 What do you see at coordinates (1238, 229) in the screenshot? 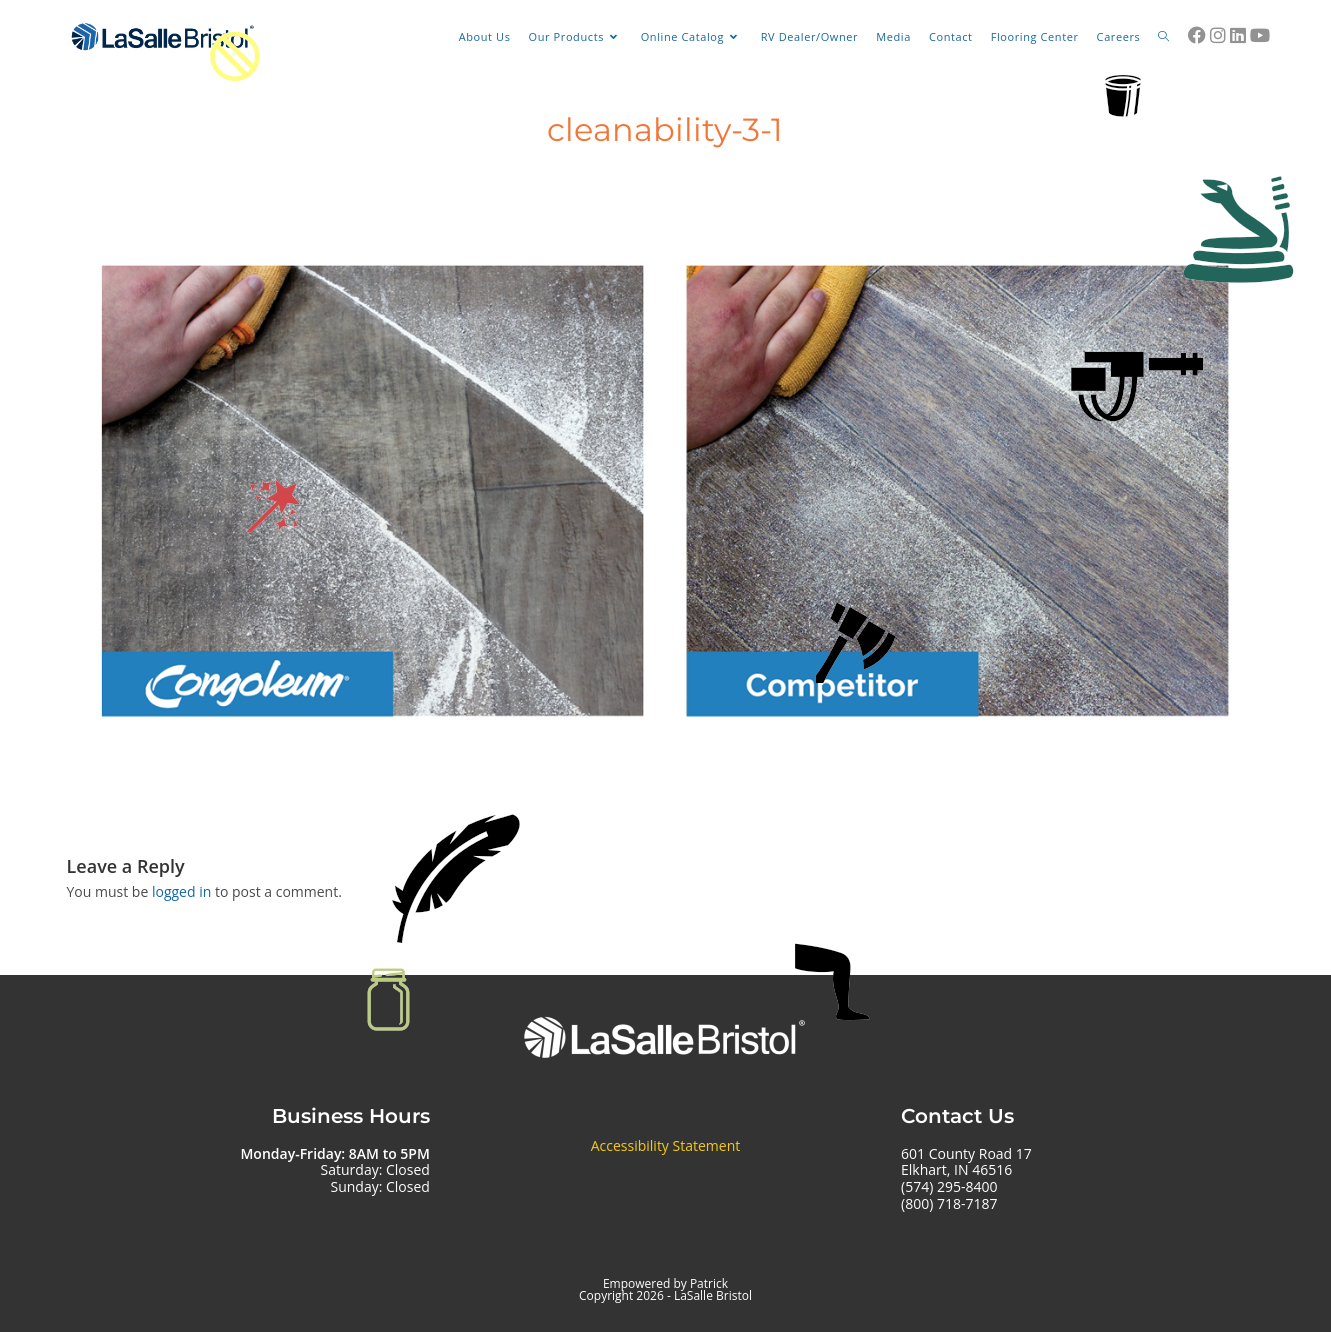
I see `indicates danger or hazard warning` at bounding box center [1238, 229].